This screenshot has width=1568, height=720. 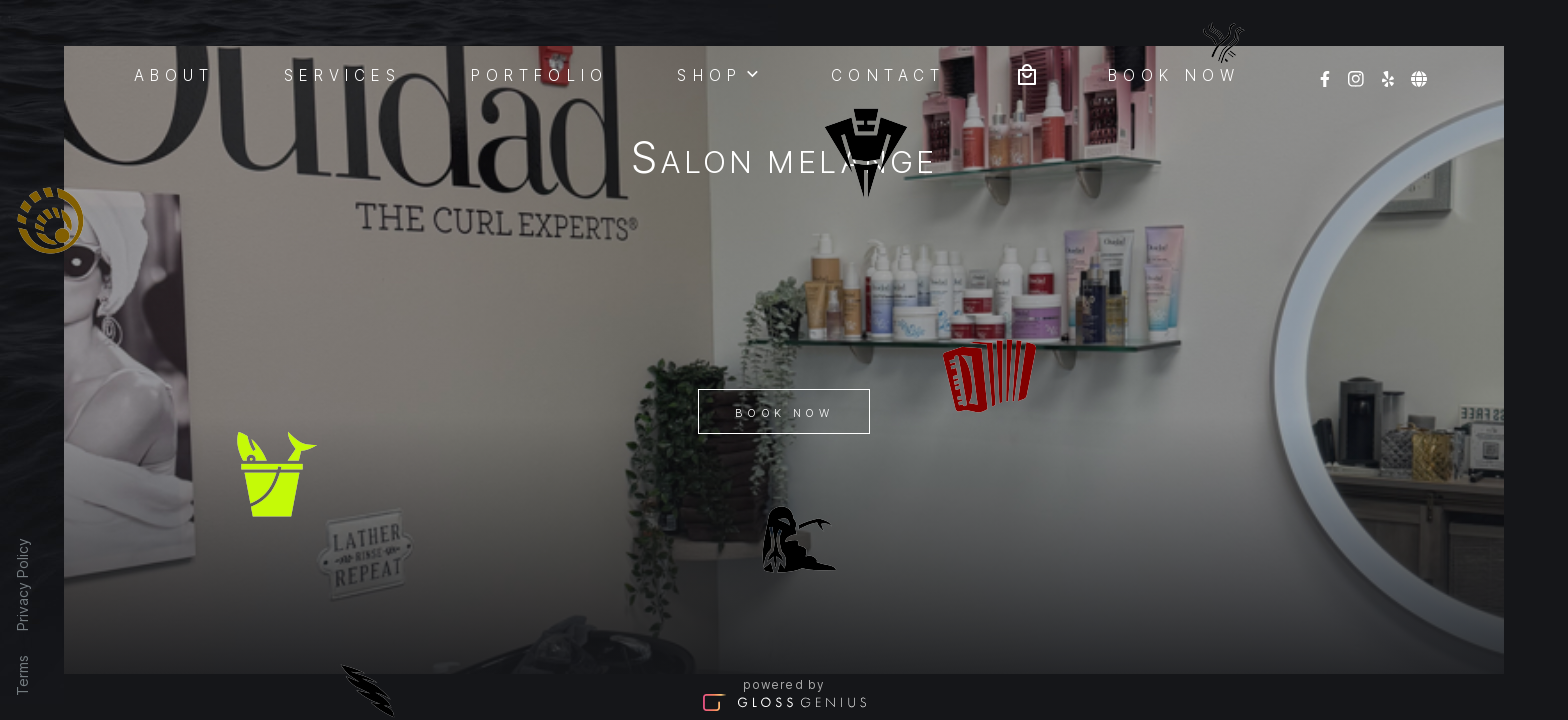 What do you see at coordinates (866, 154) in the screenshot?
I see `activate defensive shield or guard ability` at bounding box center [866, 154].